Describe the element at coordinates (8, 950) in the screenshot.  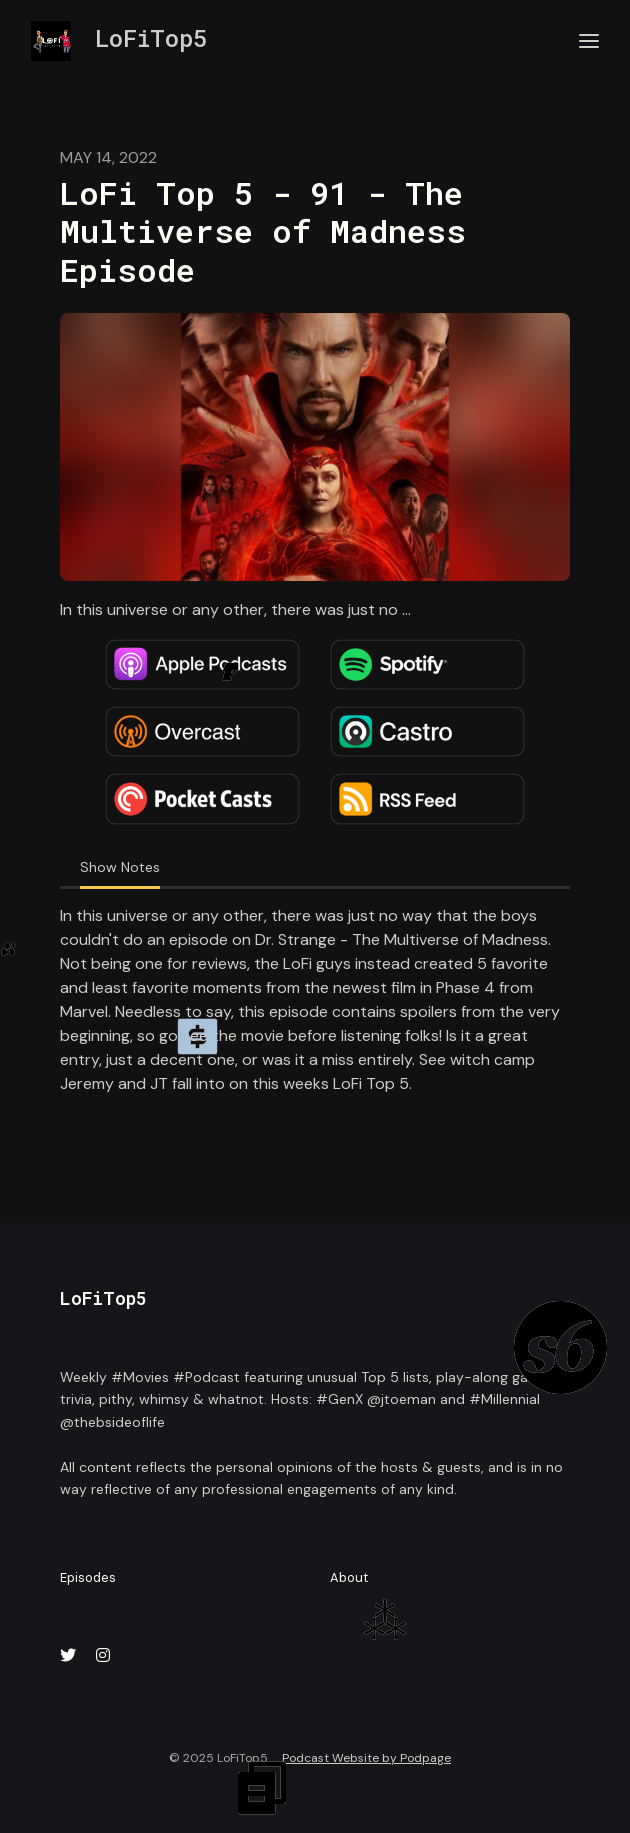
I see `apply AI-powered color filters to an image` at that location.